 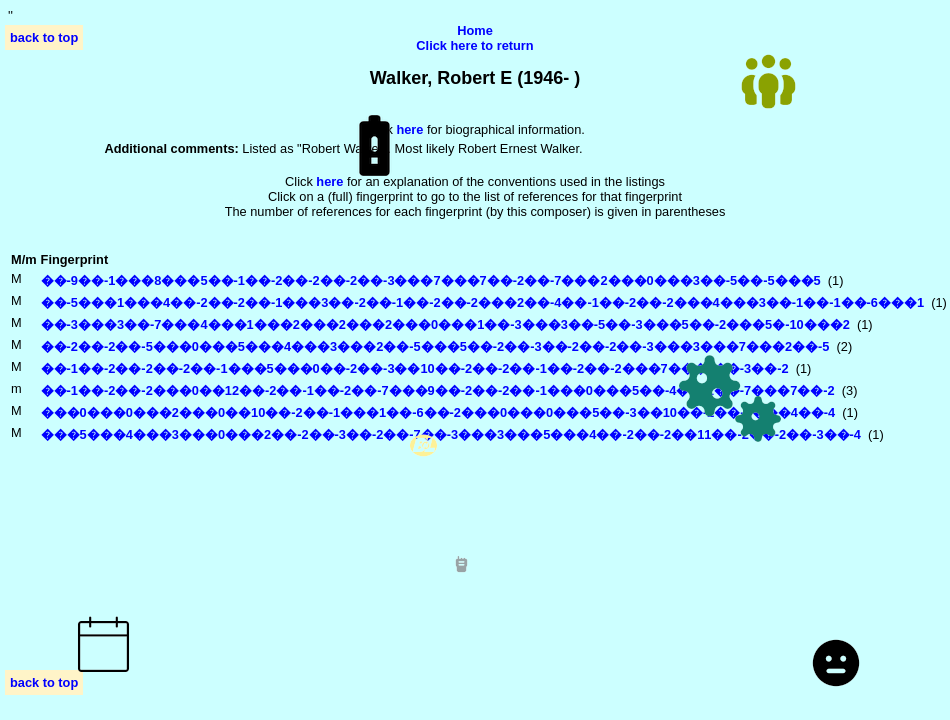 What do you see at coordinates (103, 646) in the screenshot?
I see `view calendar or schedule` at bounding box center [103, 646].